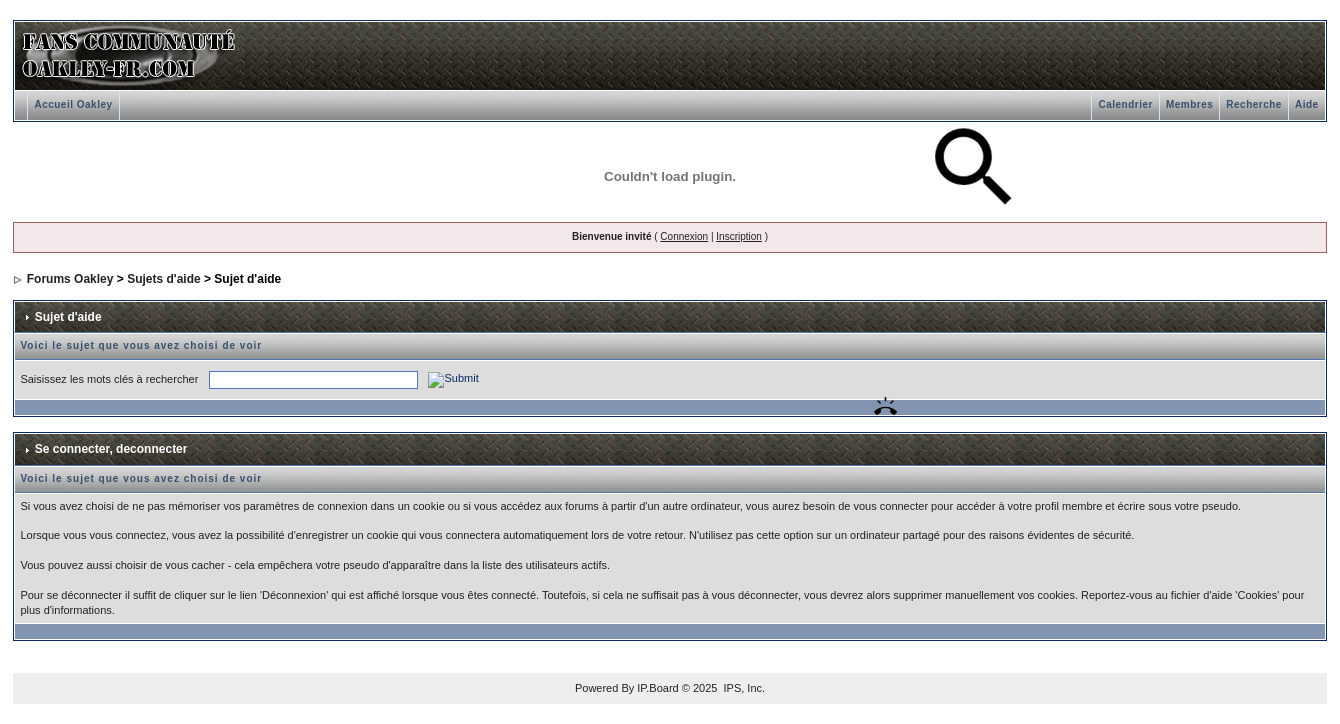 The image size is (1340, 724). I want to click on incoming call alert, so click(885, 406).